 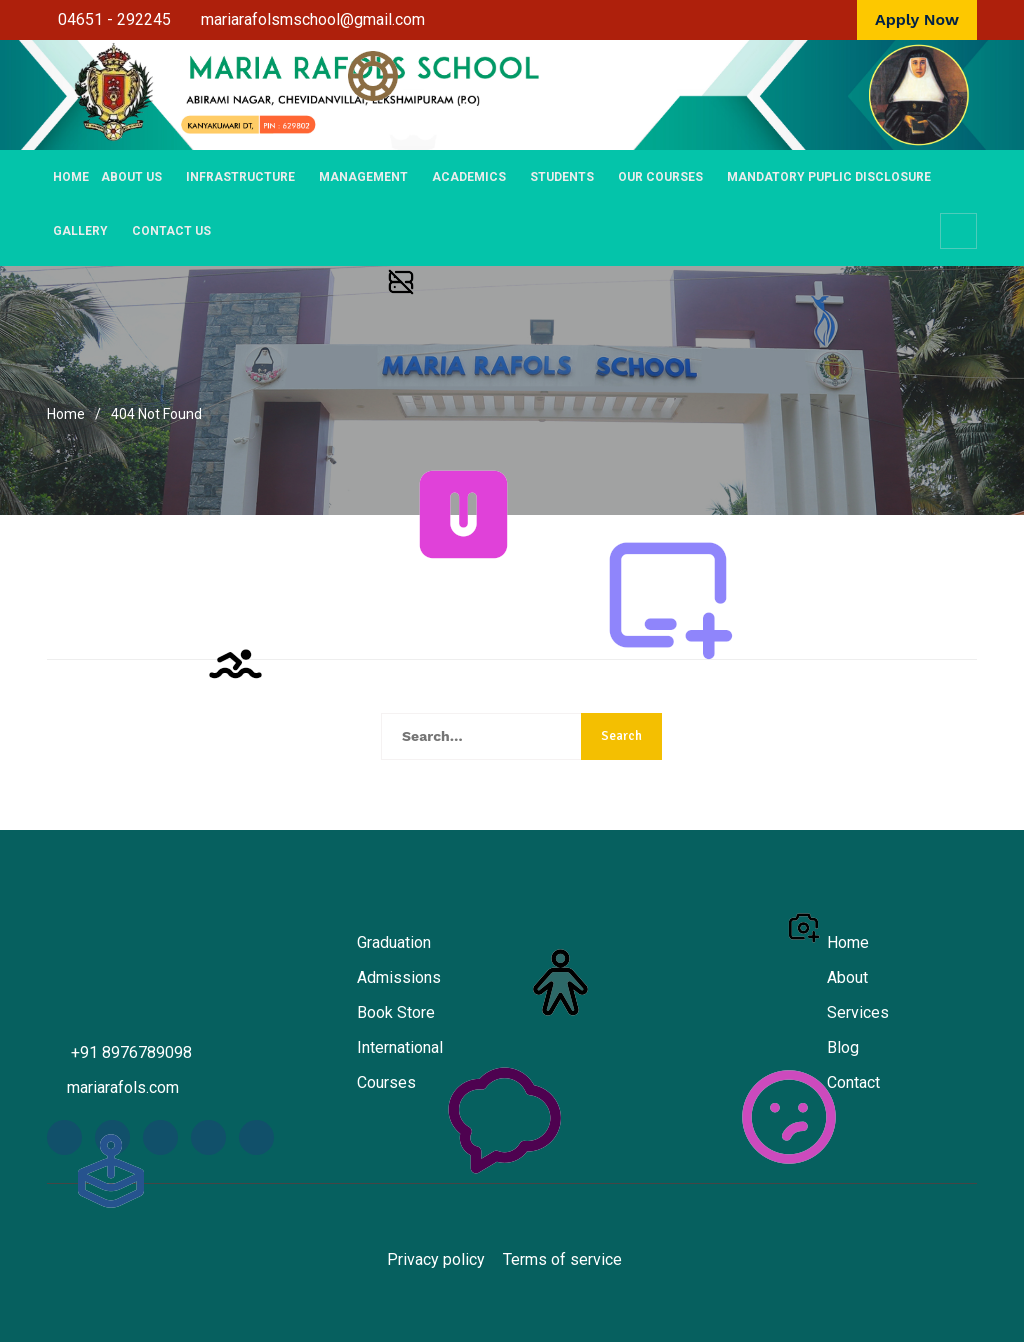 I want to click on access casino or gambling games, so click(x=373, y=76).